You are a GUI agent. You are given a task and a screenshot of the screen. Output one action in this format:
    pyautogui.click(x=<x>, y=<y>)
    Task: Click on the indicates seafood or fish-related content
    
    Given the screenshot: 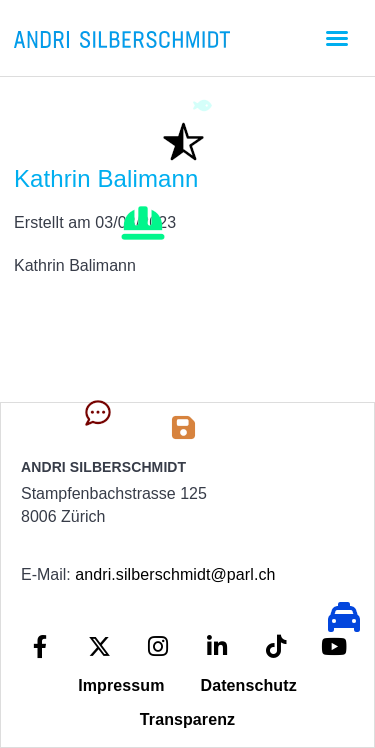 What is the action you would take?
    pyautogui.click(x=202, y=105)
    